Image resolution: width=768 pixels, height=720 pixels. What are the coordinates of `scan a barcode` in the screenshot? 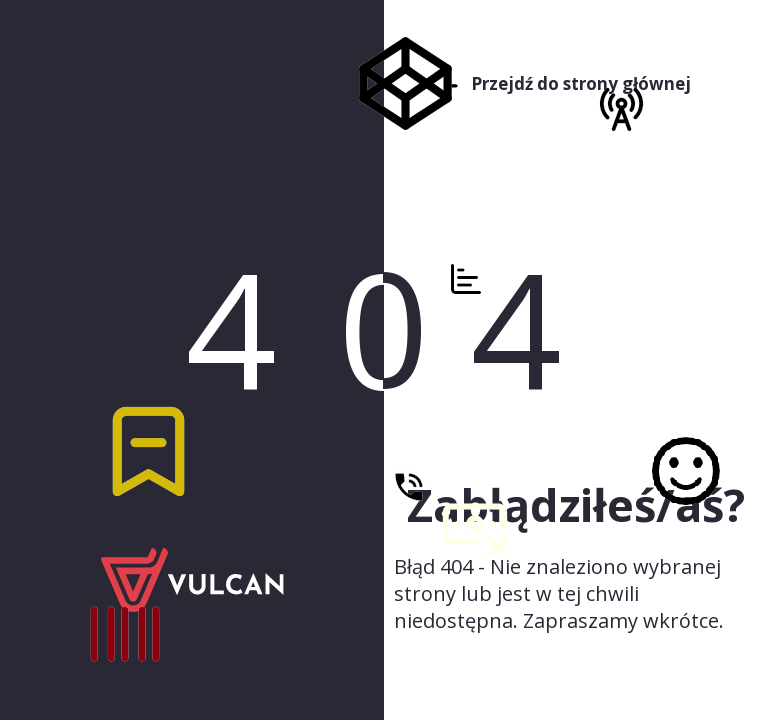 It's located at (125, 634).